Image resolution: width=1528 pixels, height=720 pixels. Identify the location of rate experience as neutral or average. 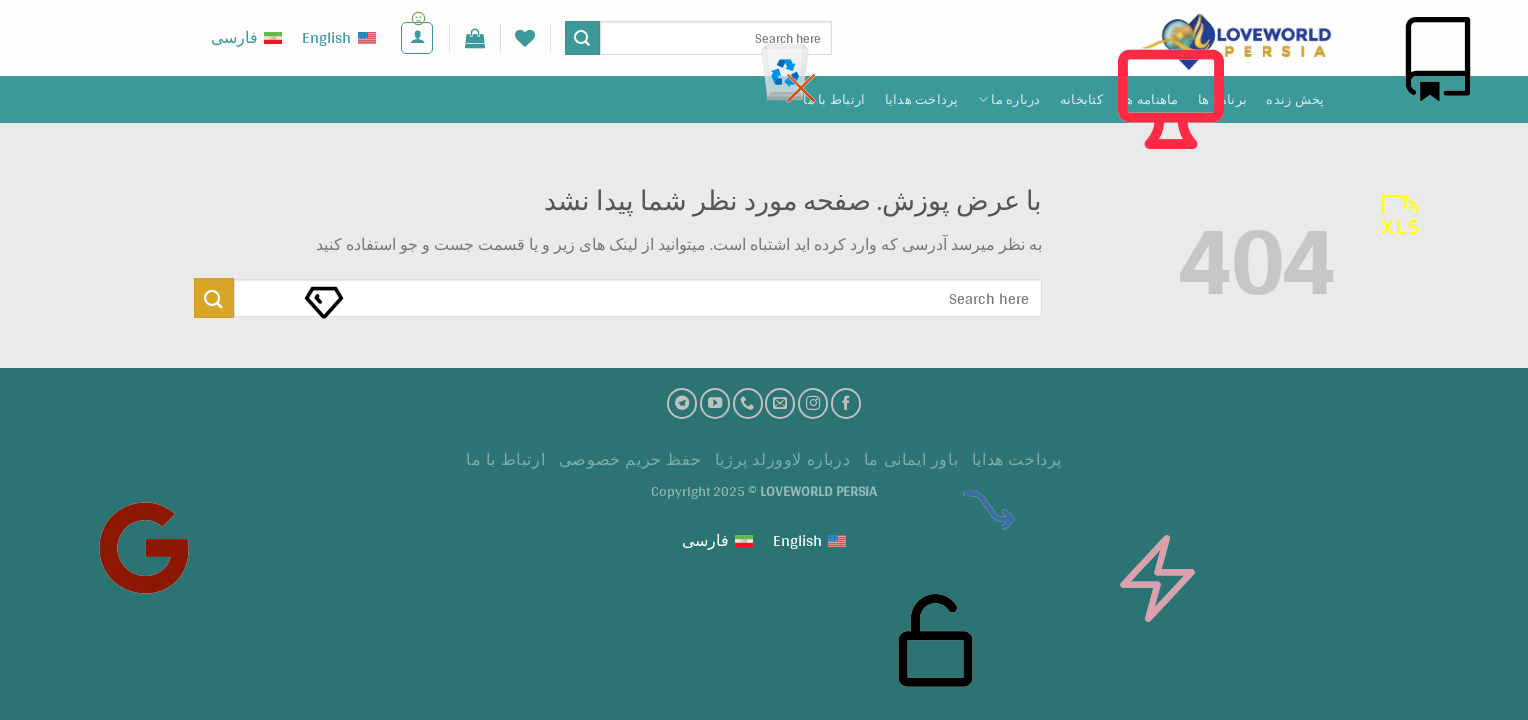
(418, 18).